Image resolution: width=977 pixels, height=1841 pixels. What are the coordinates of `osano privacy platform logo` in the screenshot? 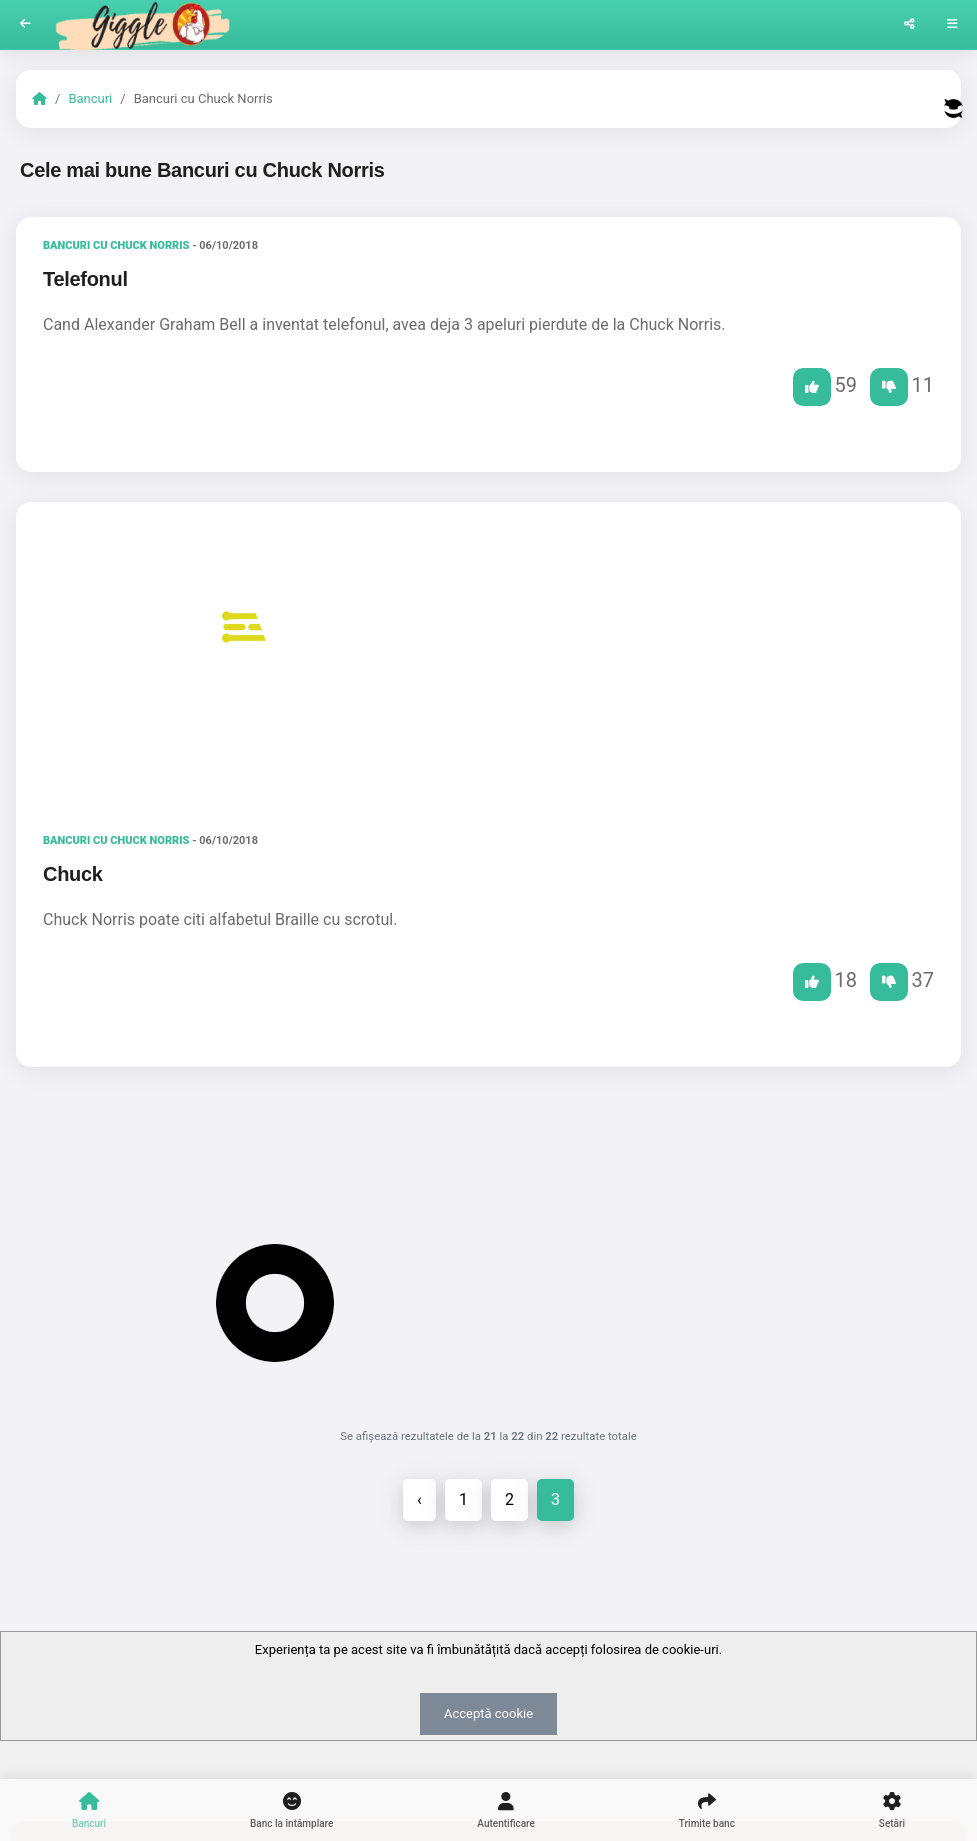 It's located at (275, 1303).